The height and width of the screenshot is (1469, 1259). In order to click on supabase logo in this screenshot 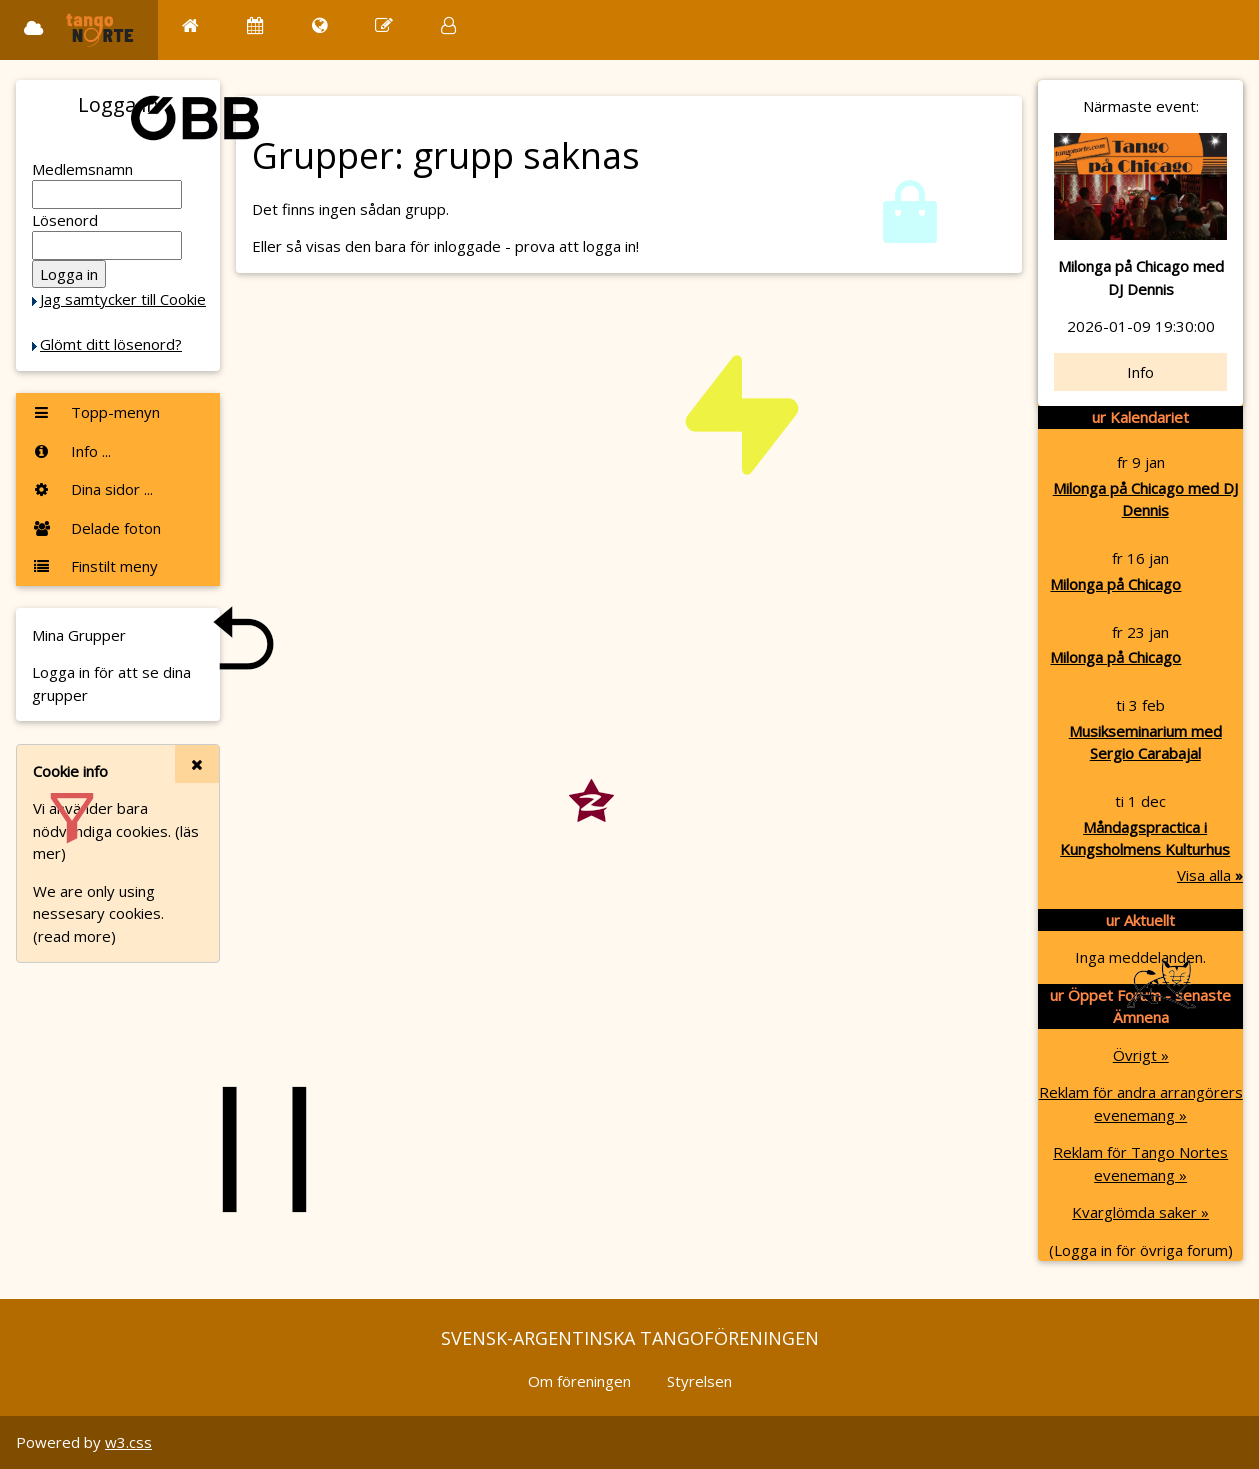, I will do `click(742, 415)`.